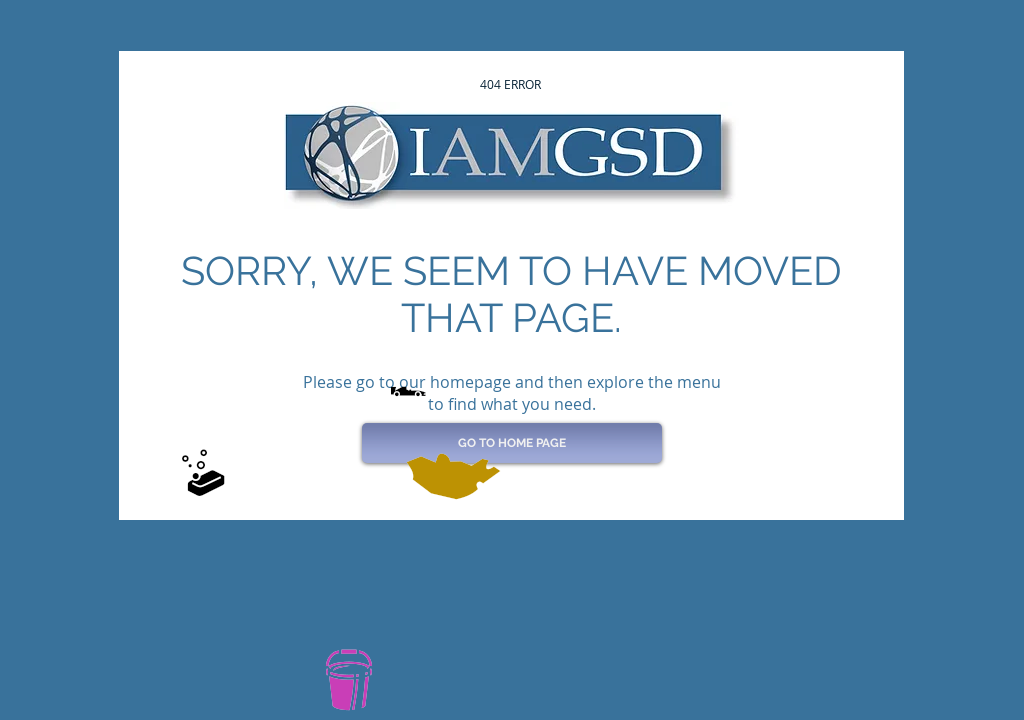 This screenshot has height=720, width=1024. Describe the element at coordinates (453, 476) in the screenshot. I see `select mongolia as your country or region` at that location.